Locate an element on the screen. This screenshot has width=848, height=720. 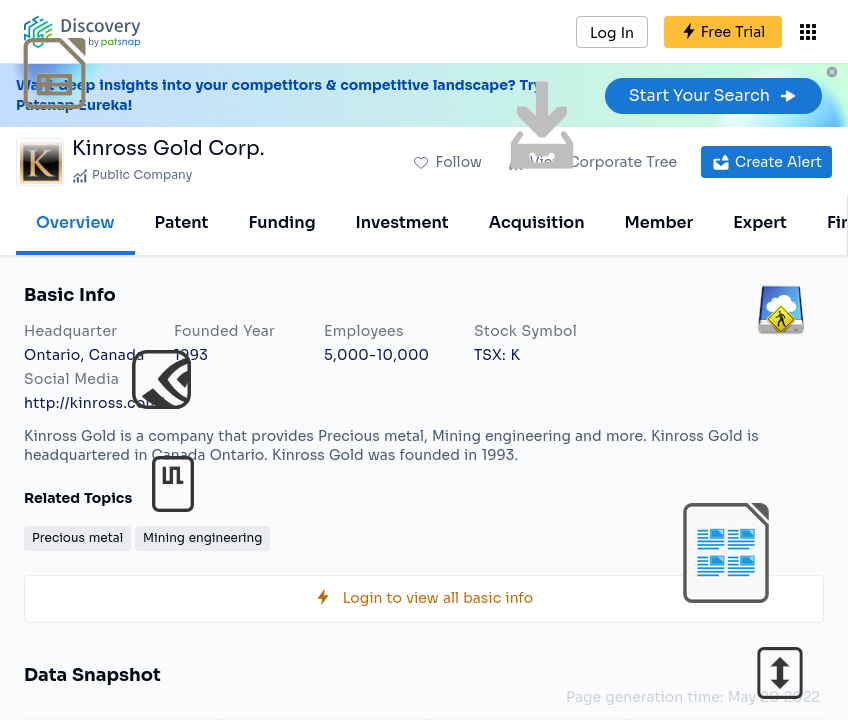
save the current document is located at coordinates (542, 125).